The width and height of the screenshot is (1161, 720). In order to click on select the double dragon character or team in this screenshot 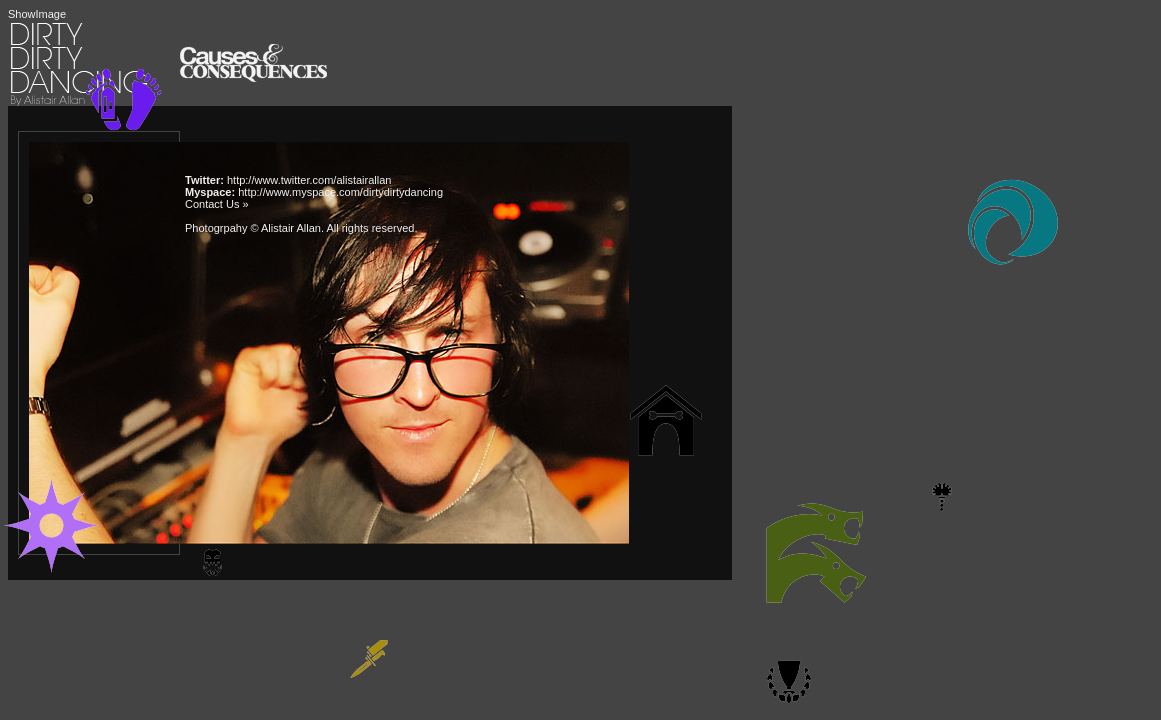, I will do `click(816, 553)`.